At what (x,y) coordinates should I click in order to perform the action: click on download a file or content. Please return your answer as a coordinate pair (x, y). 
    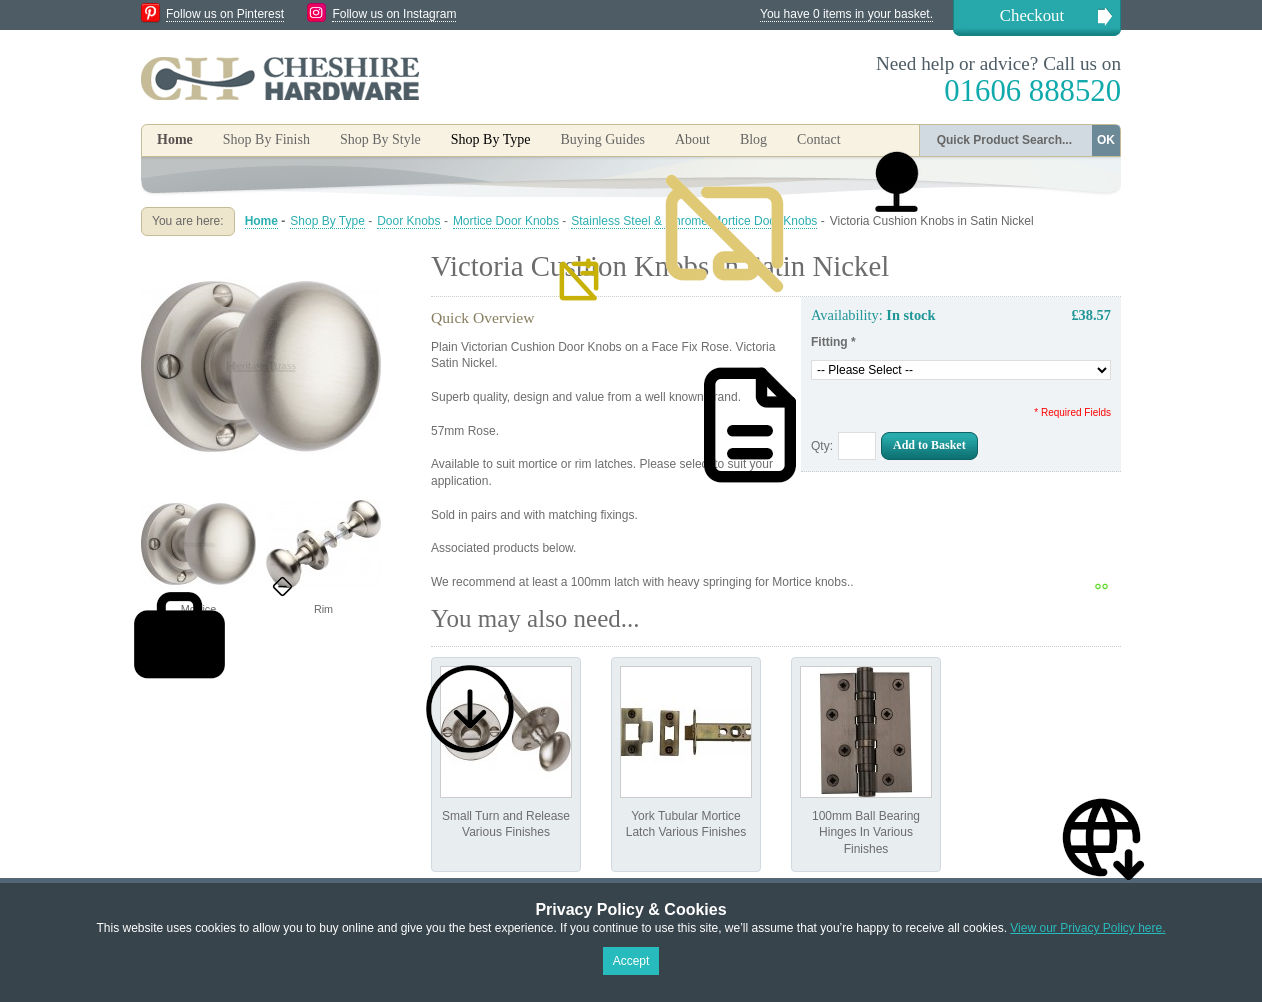
    Looking at the image, I should click on (470, 709).